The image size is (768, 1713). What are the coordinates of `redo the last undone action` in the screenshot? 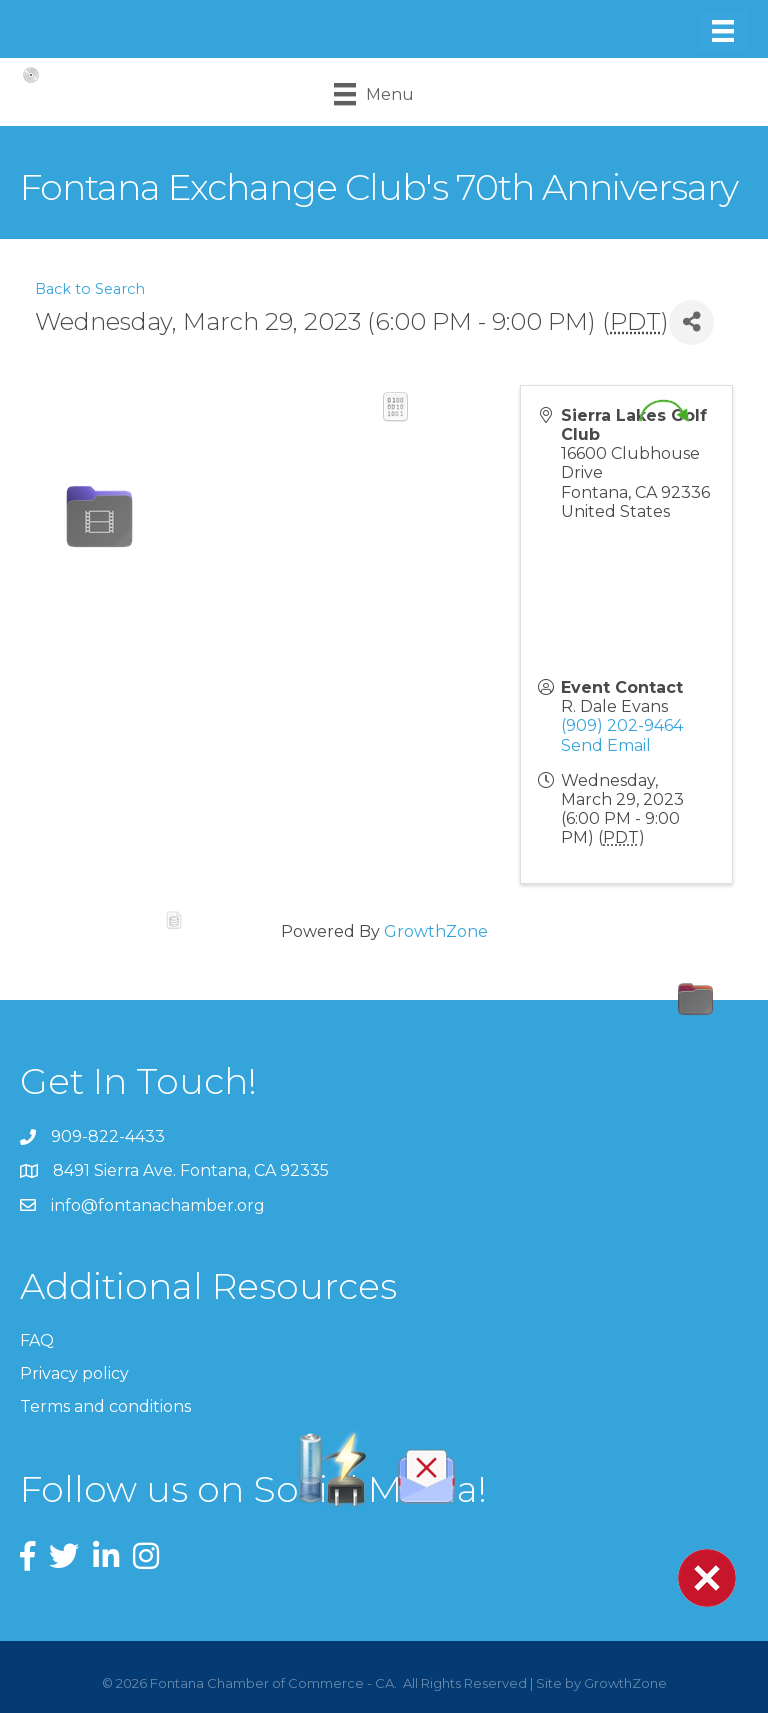 It's located at (664, 410).